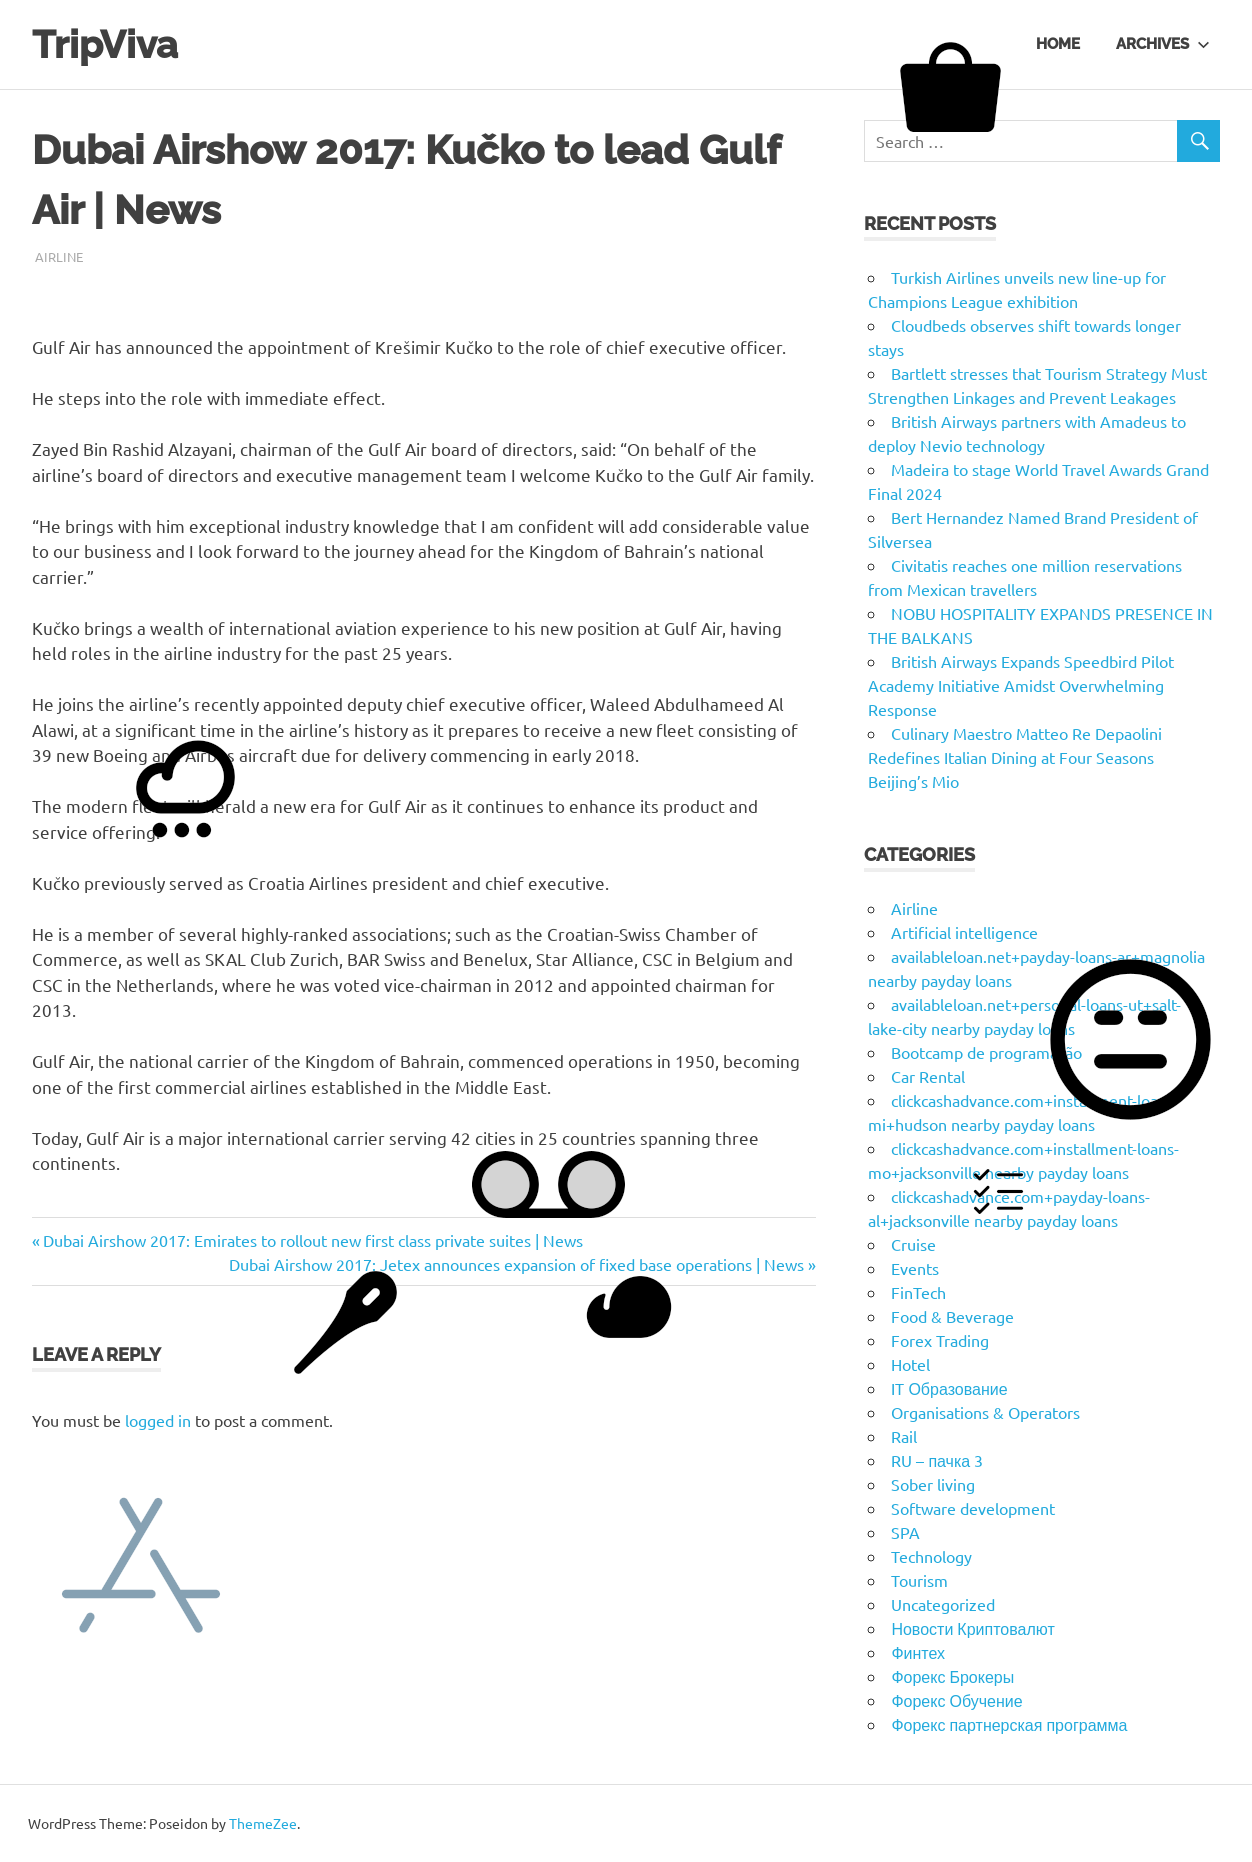 The width and height of the screenshot is (1252, 1862). Describe the element at coordinates (345, 1322) in the screenshot. I see `access sewing or craft tools` at that location.